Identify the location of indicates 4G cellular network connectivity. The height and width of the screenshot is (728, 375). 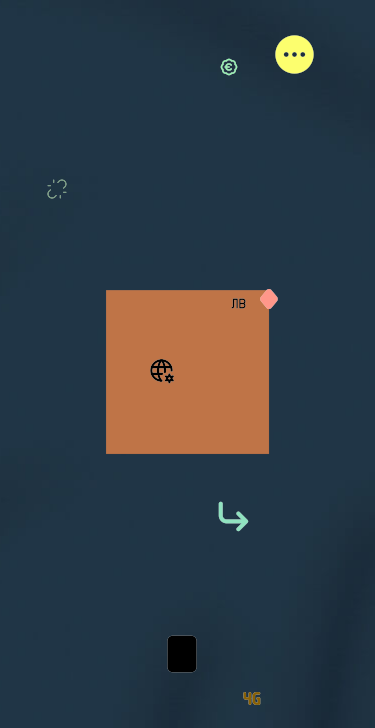
(252, 698).